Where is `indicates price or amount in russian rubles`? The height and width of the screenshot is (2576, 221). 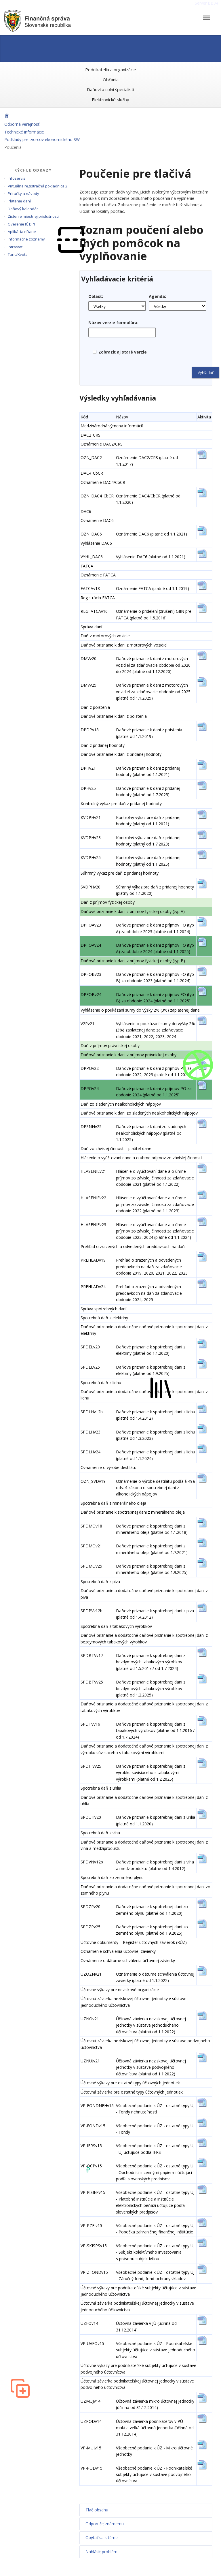
indicates price or amount in russian rubles is located at coordinates (88, 2170).